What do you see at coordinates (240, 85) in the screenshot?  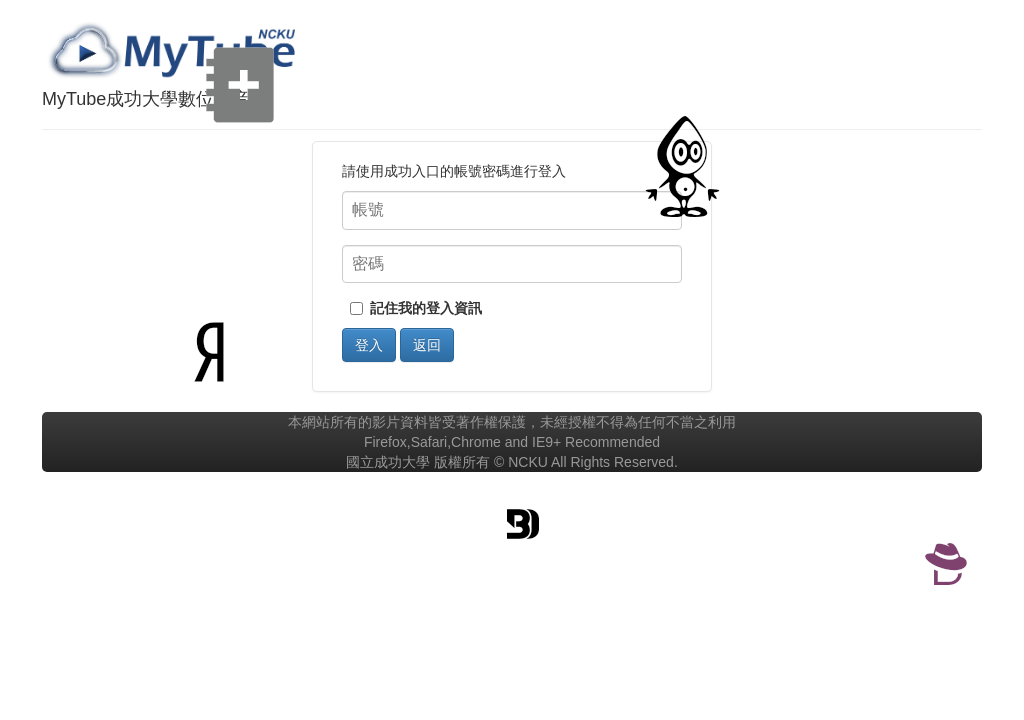 I see `access your health records` at bounding box center [240, 85].